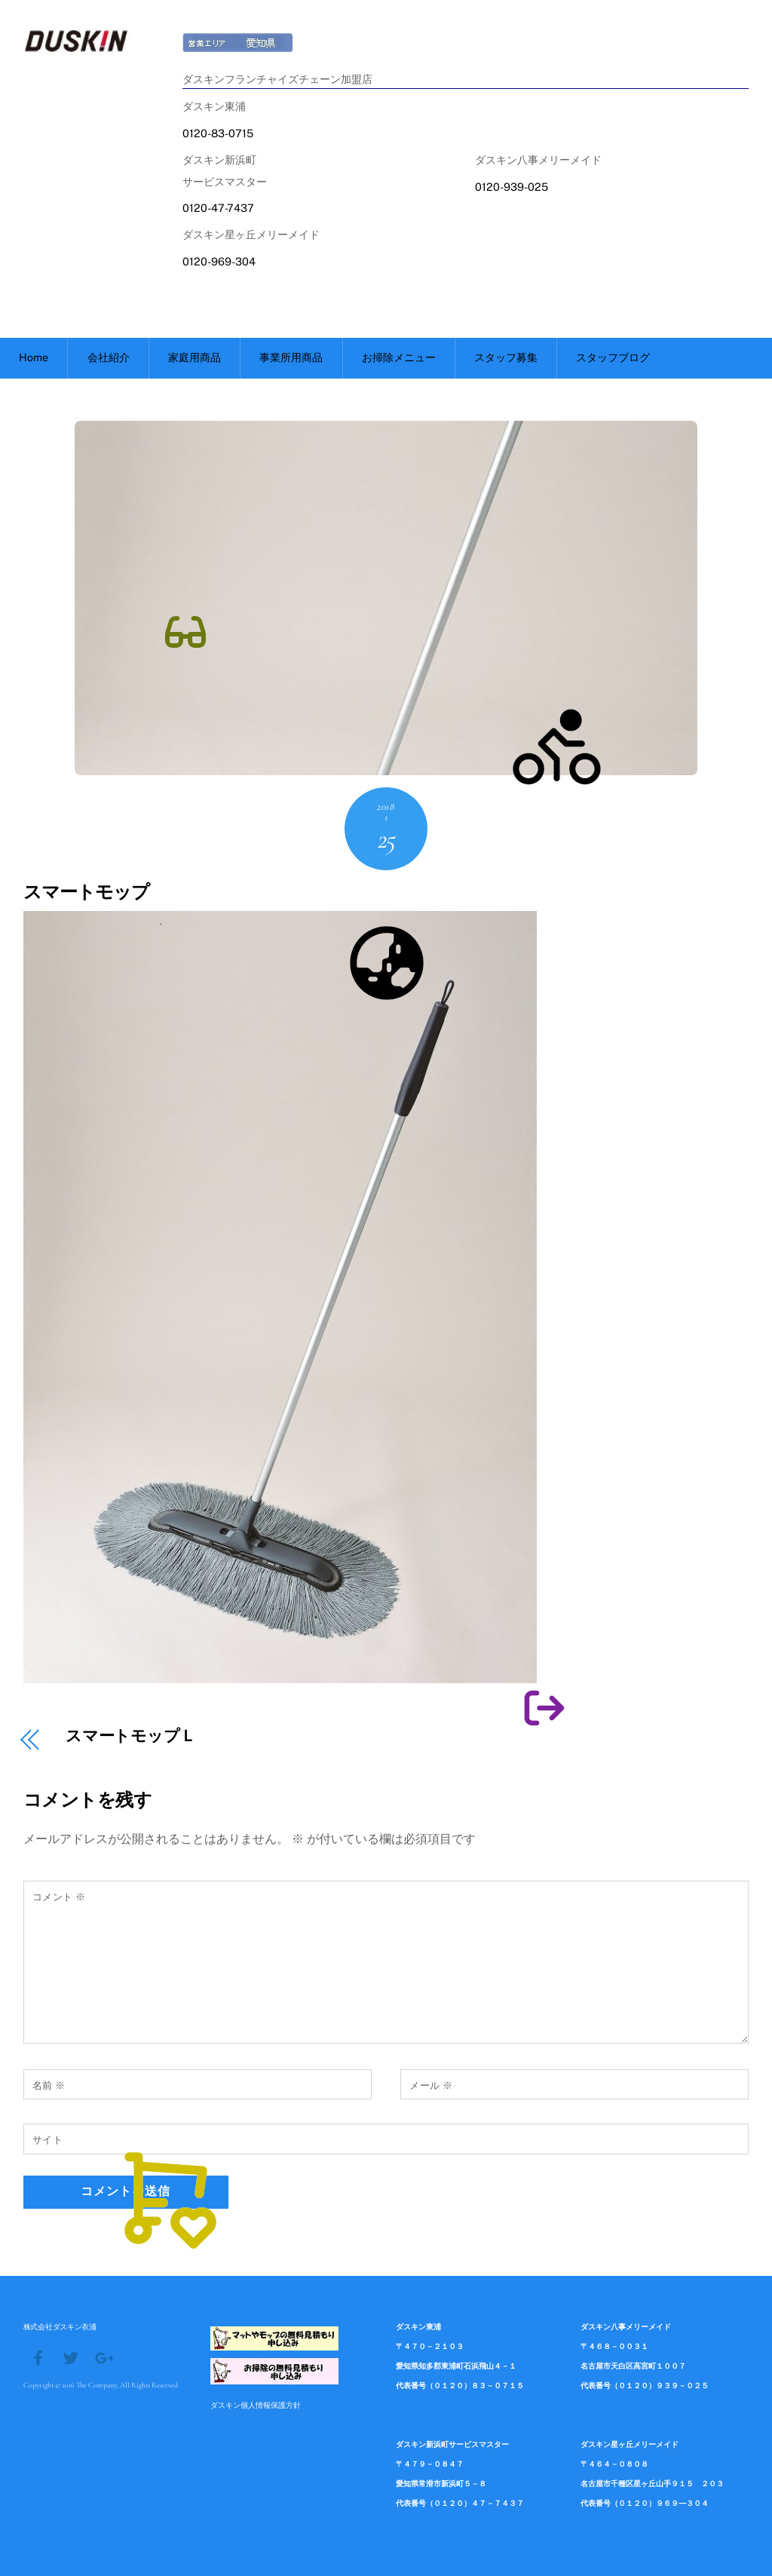  What do you see at coordinates (166, 2198) in the screenshot?
I see `view your wishlist or saved items` at bounding box center [166, 2198].